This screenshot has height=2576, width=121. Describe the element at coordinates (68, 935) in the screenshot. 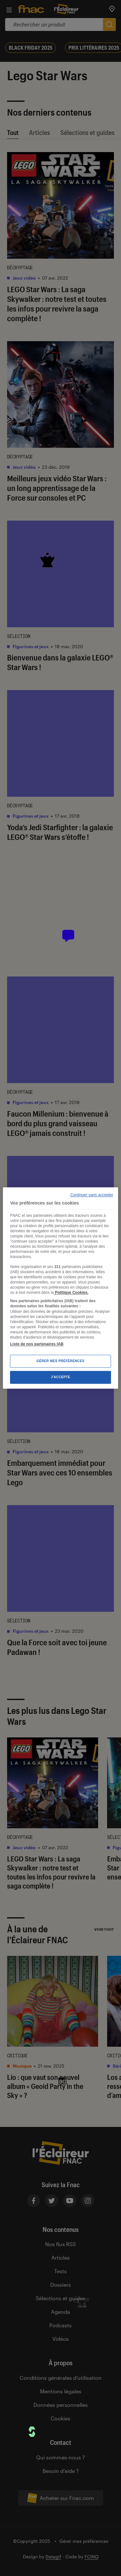

I see `open chat or messaging` at that location.